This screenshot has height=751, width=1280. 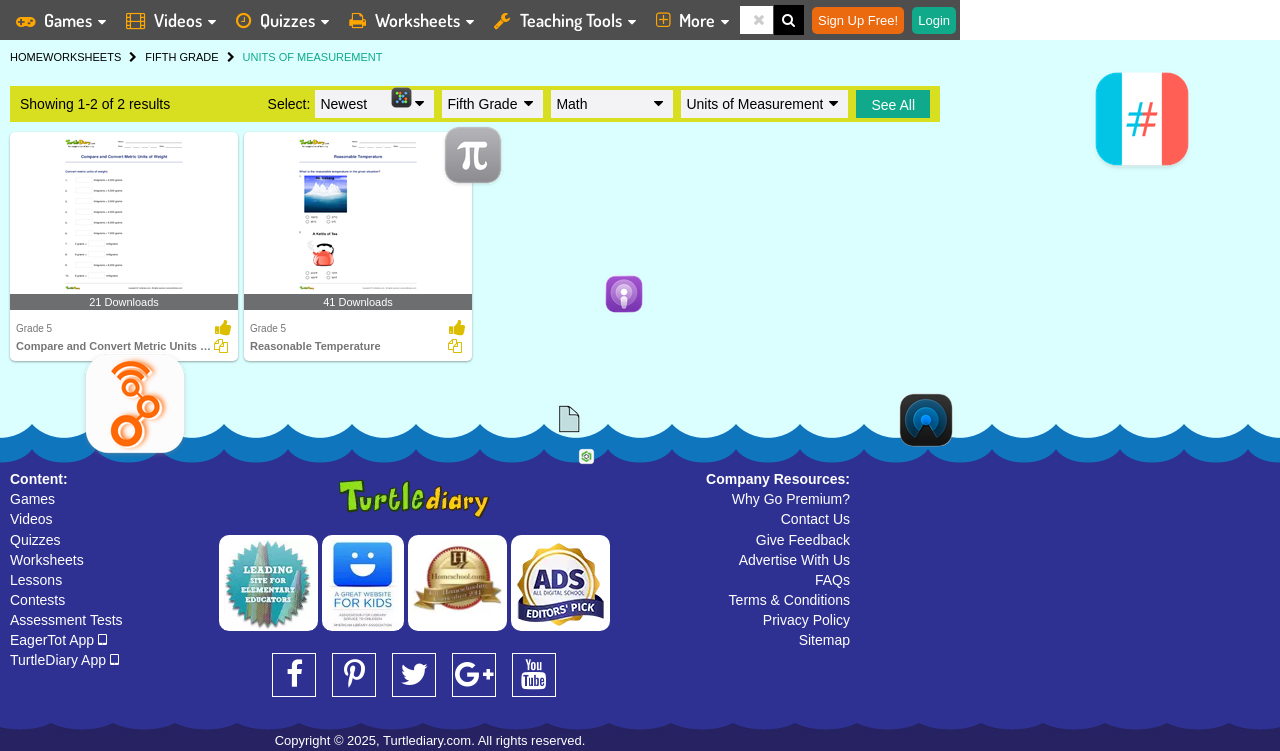 What do you see at coordinates (926, 420) in the screenshot?
I see `open airdrop to share files wirelessly` at bounding box center [926, 420].